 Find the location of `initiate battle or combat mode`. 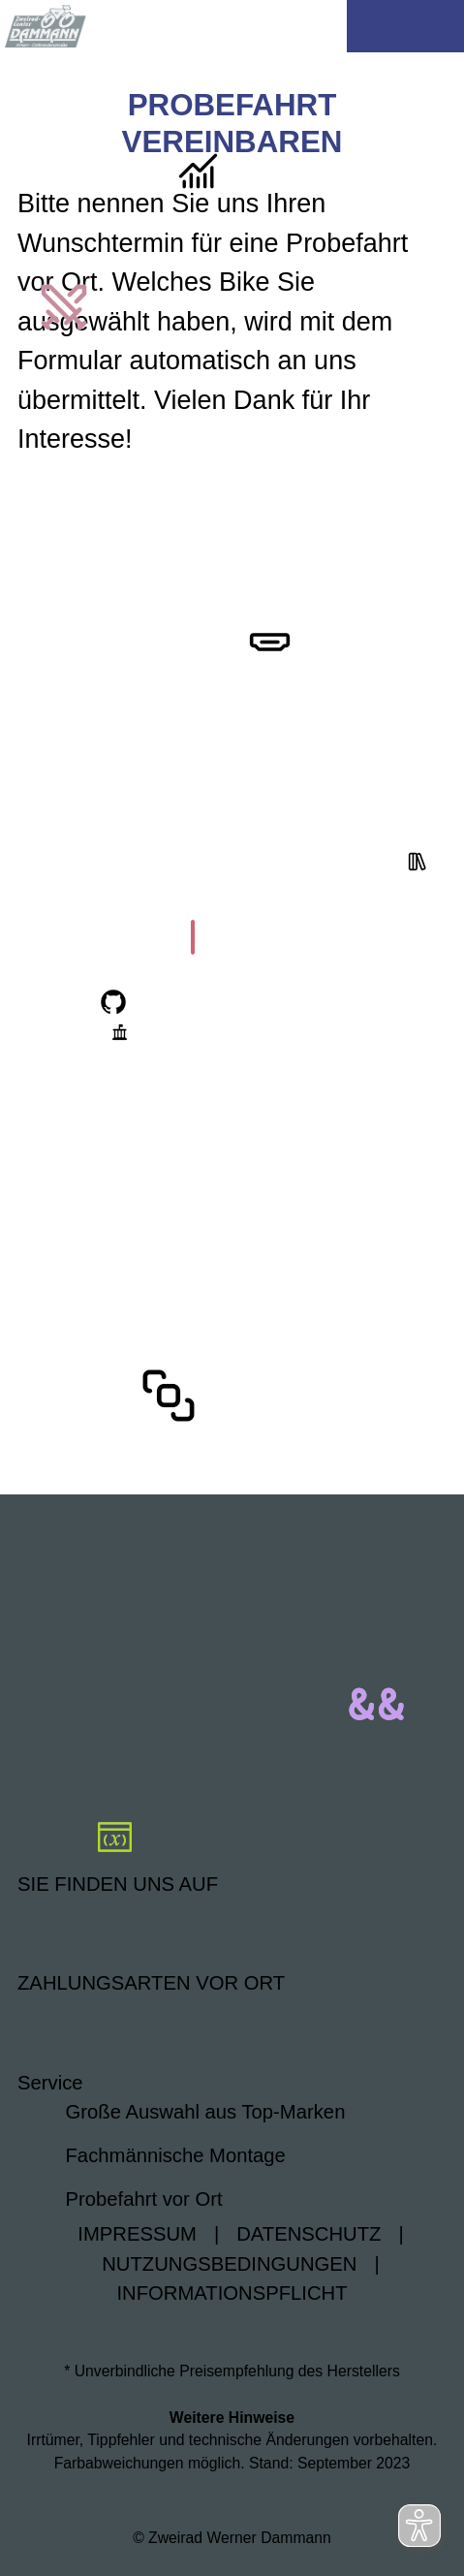

initiate battle or combat mode is located at coordinates (64, 307).